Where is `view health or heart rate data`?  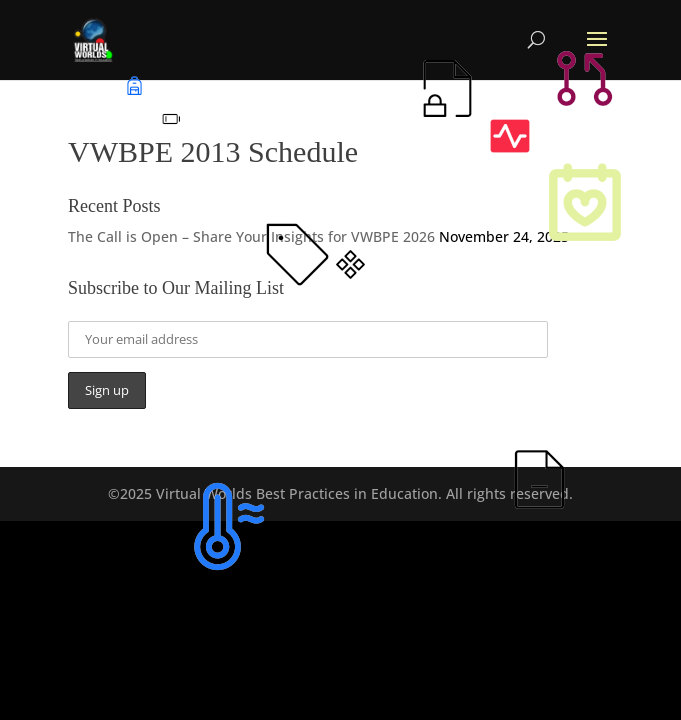
view health or heart rate data is located at coordinates (510, 136).